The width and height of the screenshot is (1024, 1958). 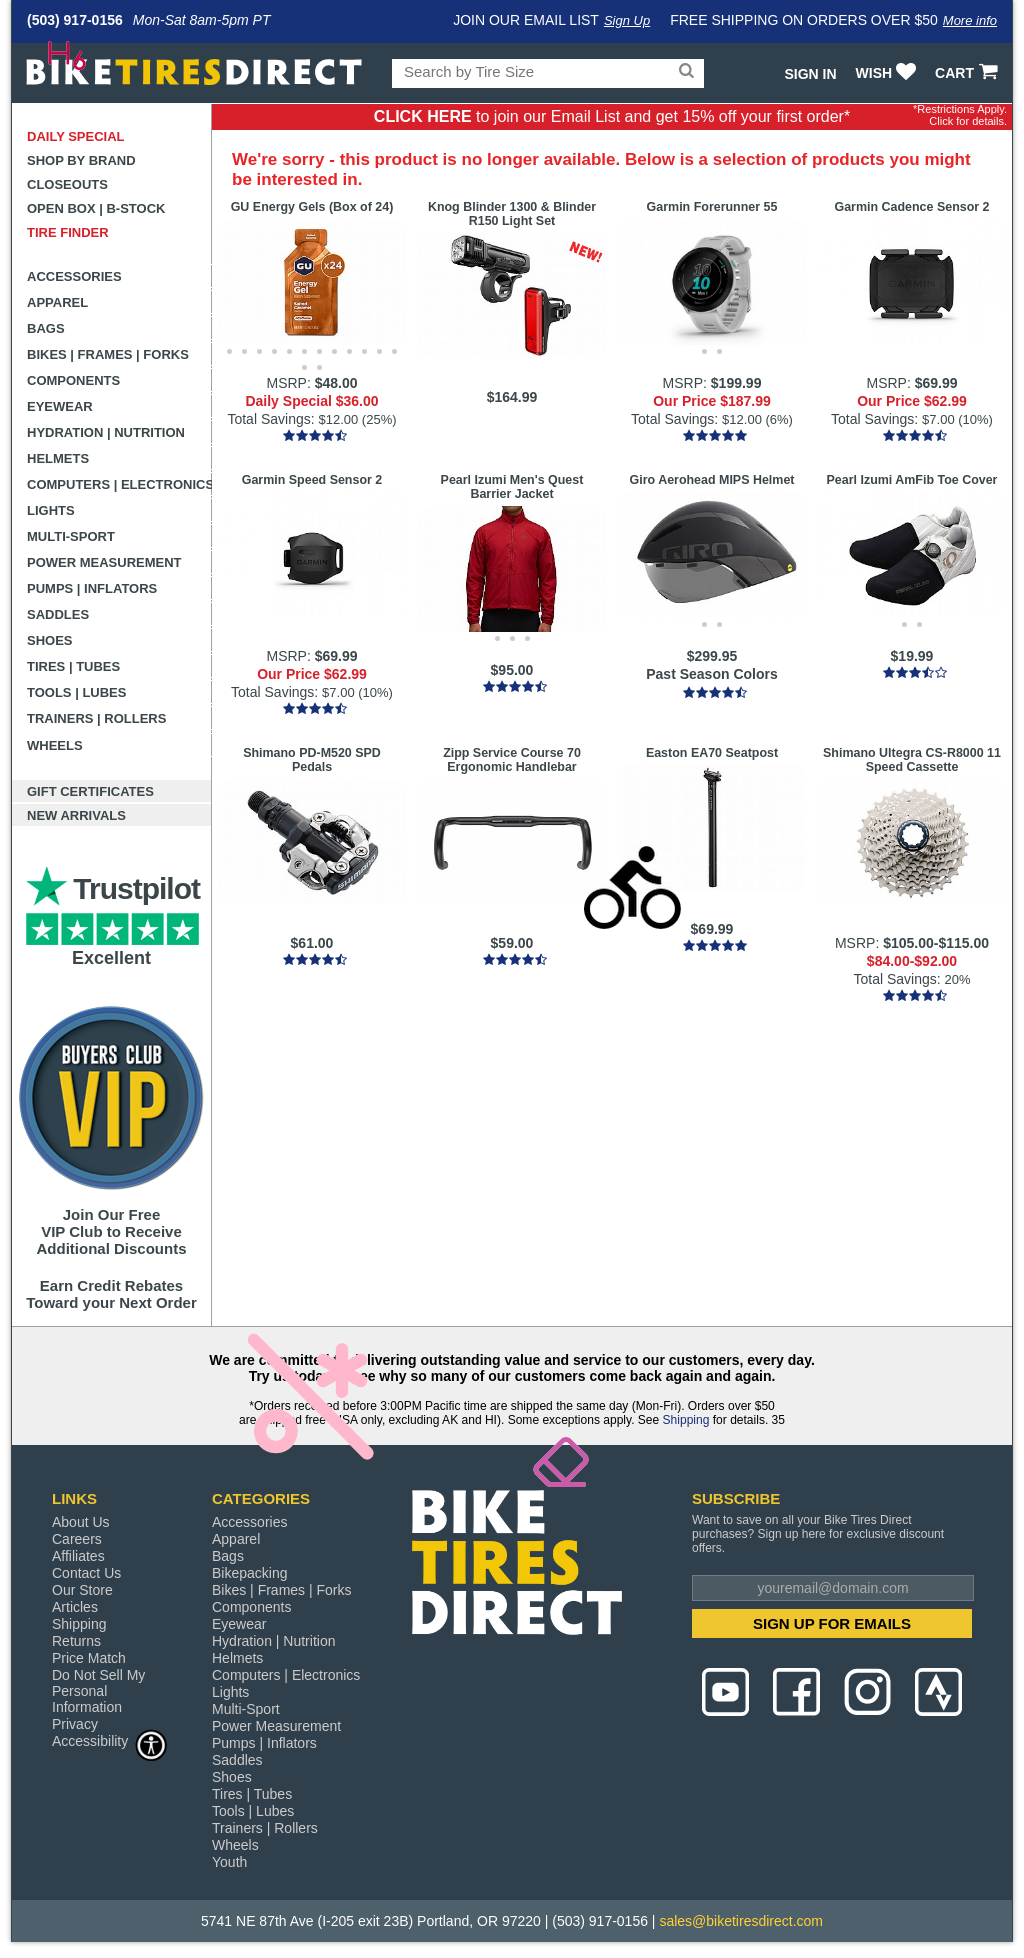 What do you see at coordinates (561, 1462) in the screenshot?
I see `erase or clear content` at bounding box center [561, 1462].